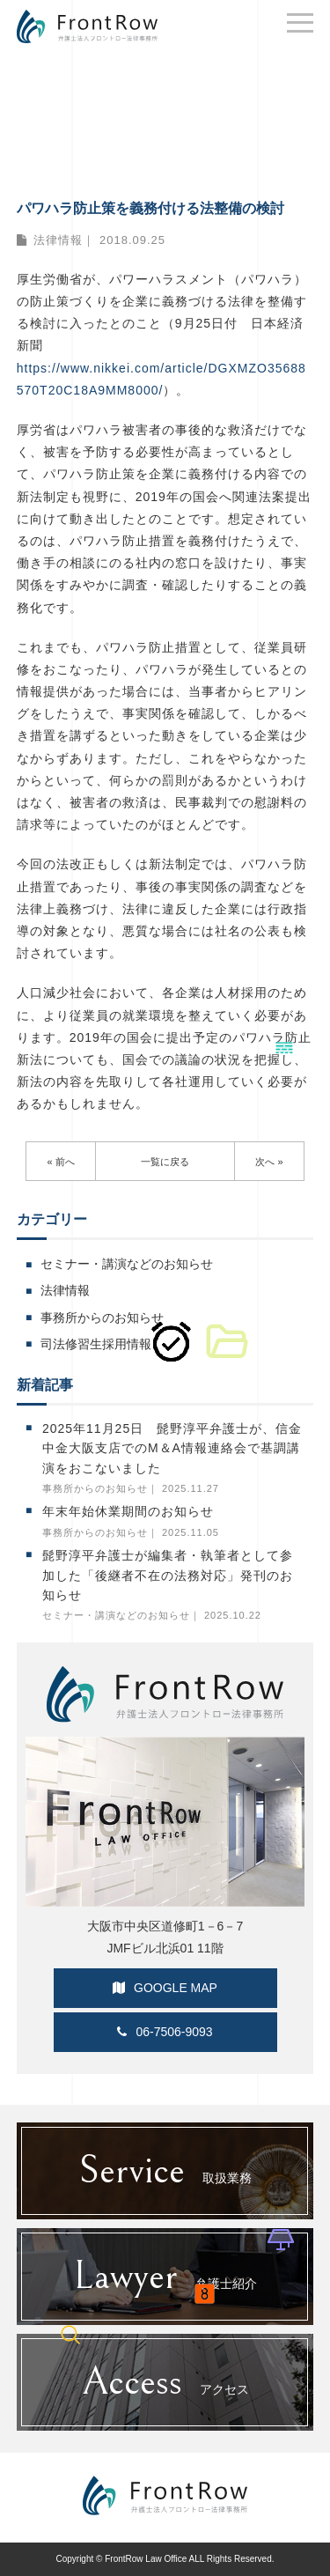  Describe the element at coordinates (281, 2240) in the screenshot. I see `toggle desk lamp or lighting settings` at that location.